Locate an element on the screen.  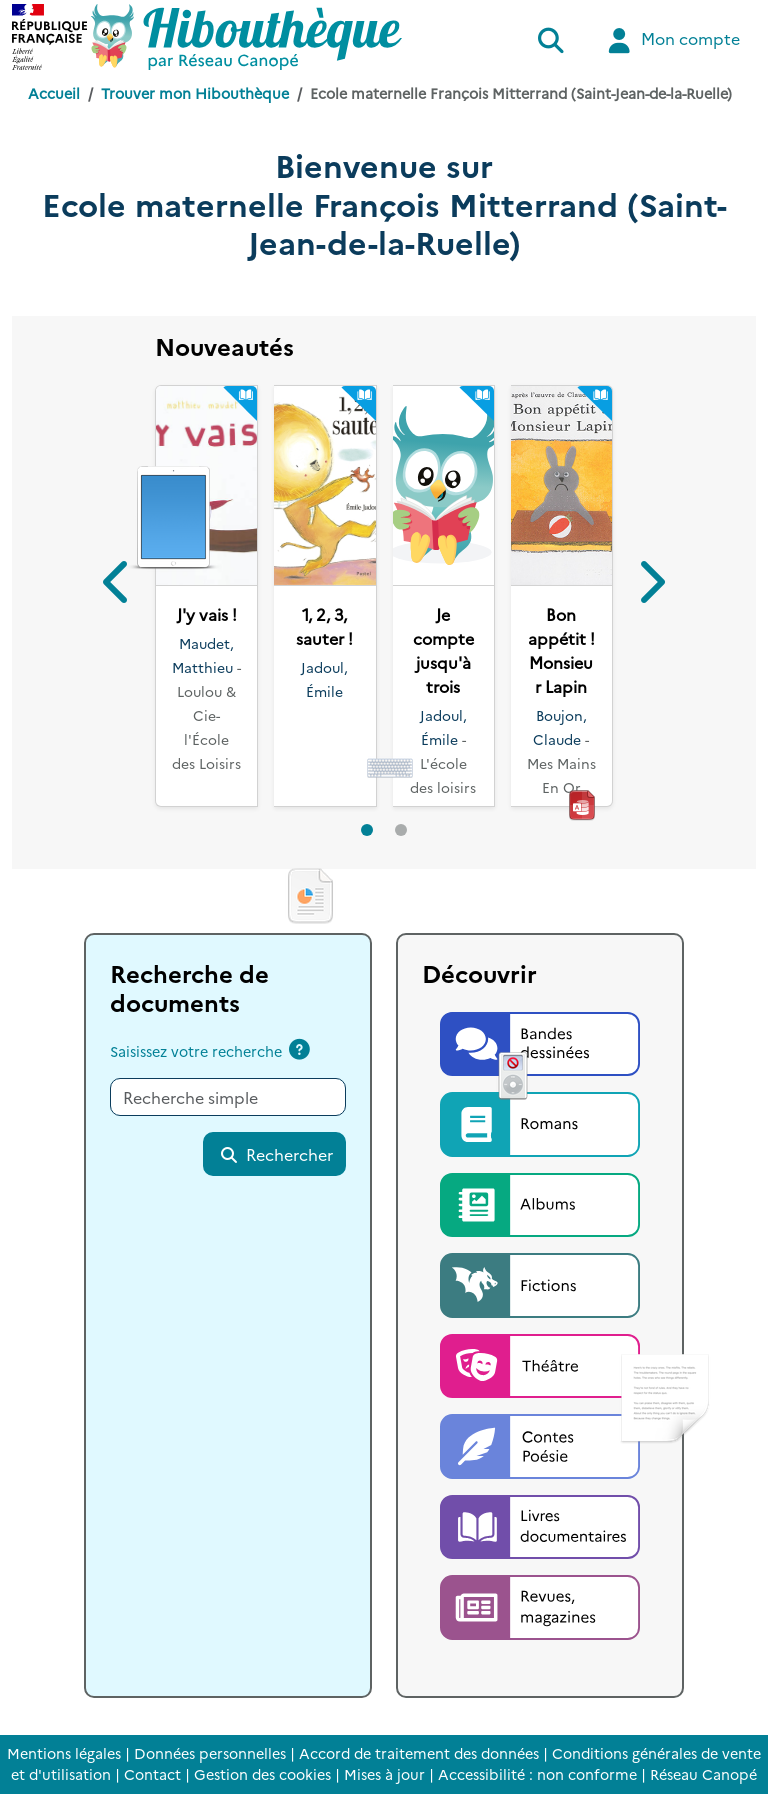
open a presentation file is located at coordinates (310, 895).